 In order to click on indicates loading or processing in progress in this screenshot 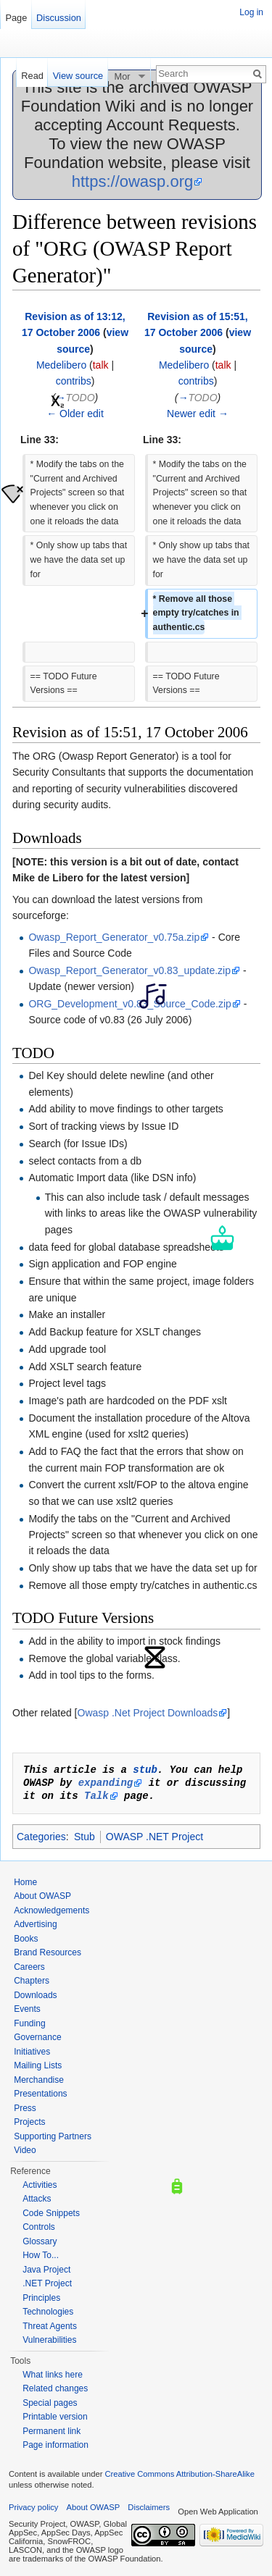, I will do `click(154, 1657)`.